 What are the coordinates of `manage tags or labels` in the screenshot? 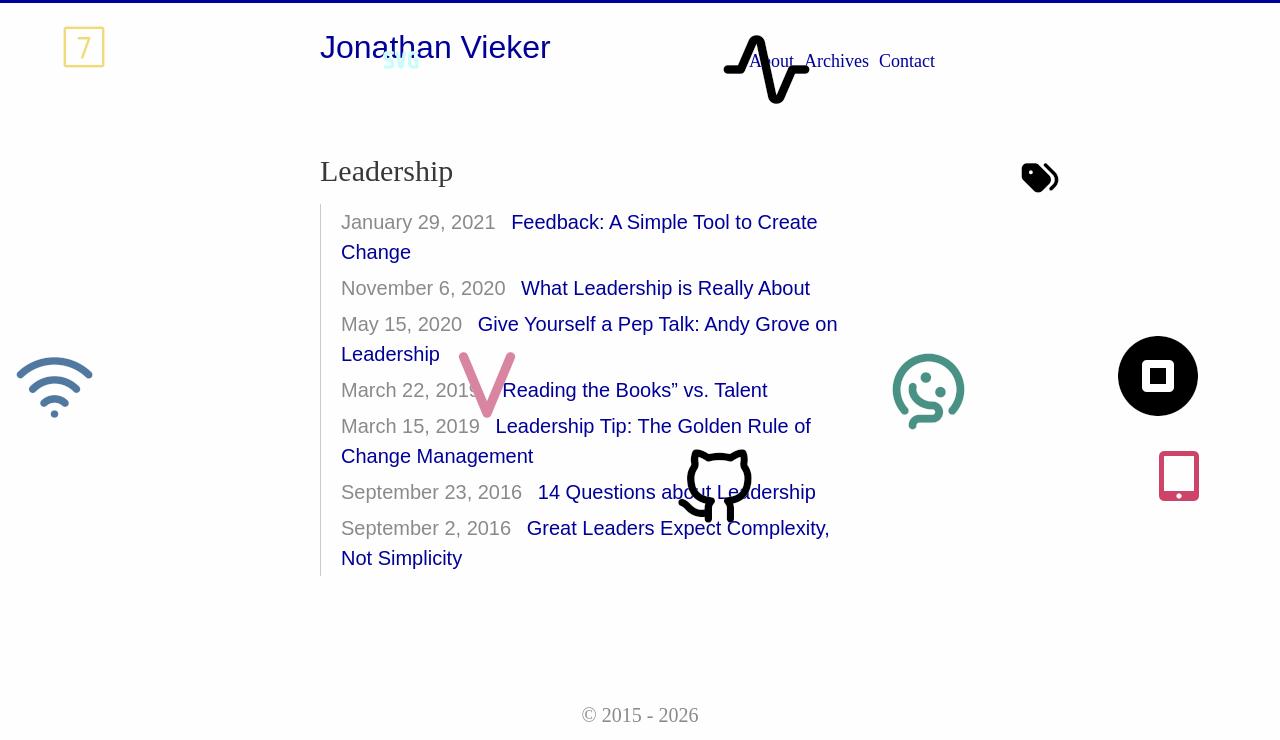 It's located at (1040, 176).